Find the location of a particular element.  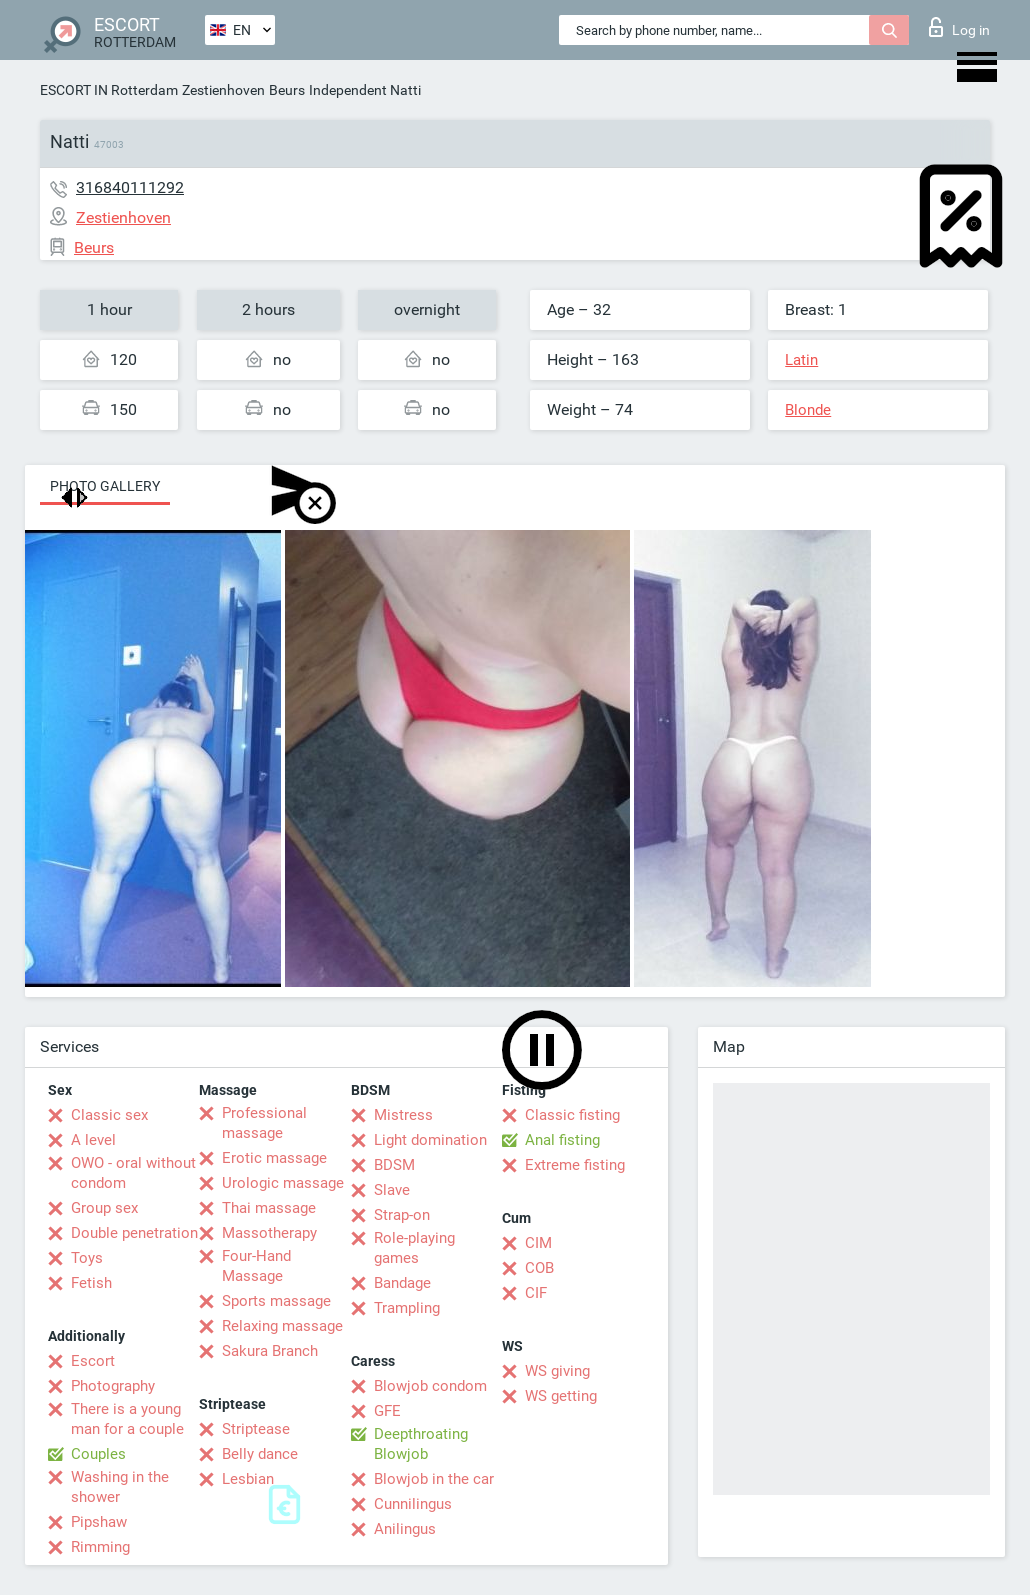

pause media playback is located at coordinates (542, 1050).